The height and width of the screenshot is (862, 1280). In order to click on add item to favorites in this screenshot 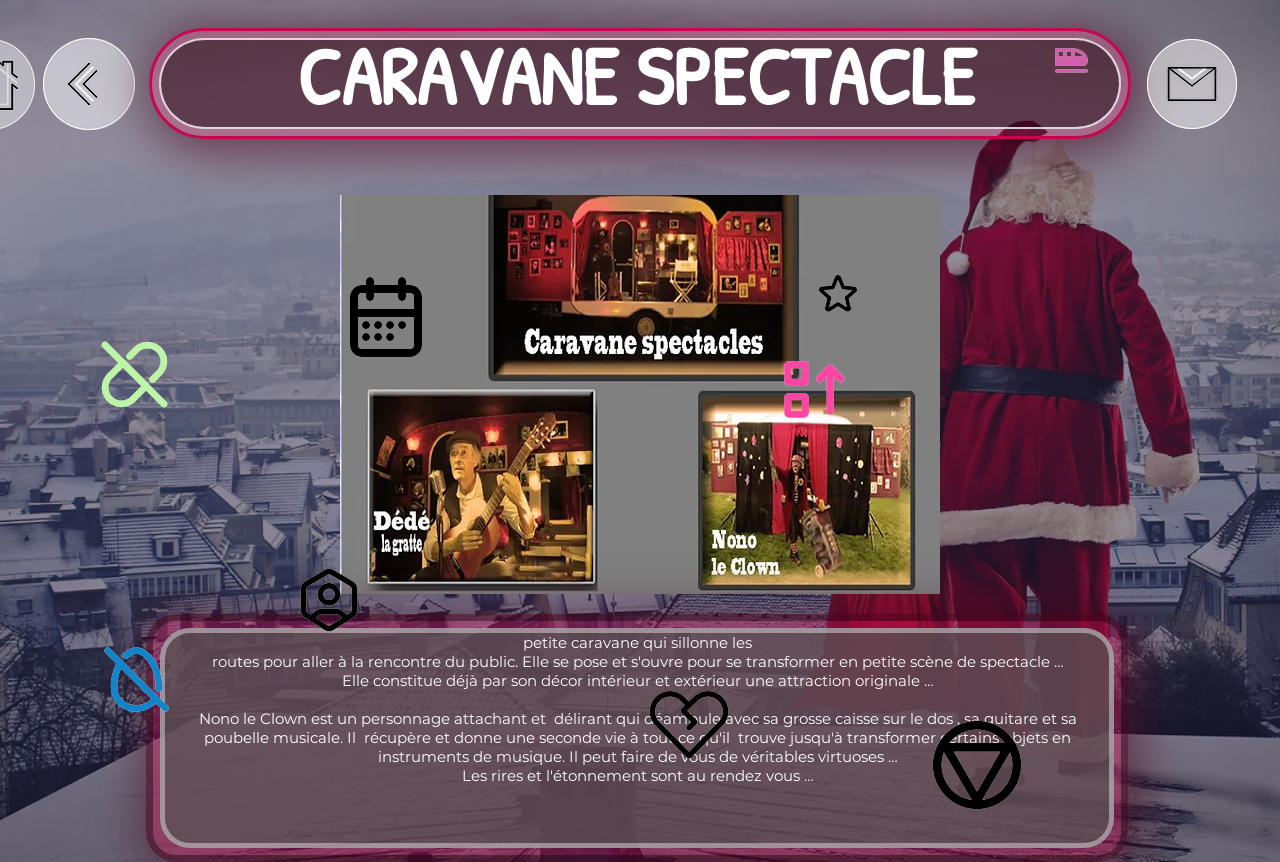, I will do `click(838, 294)`.